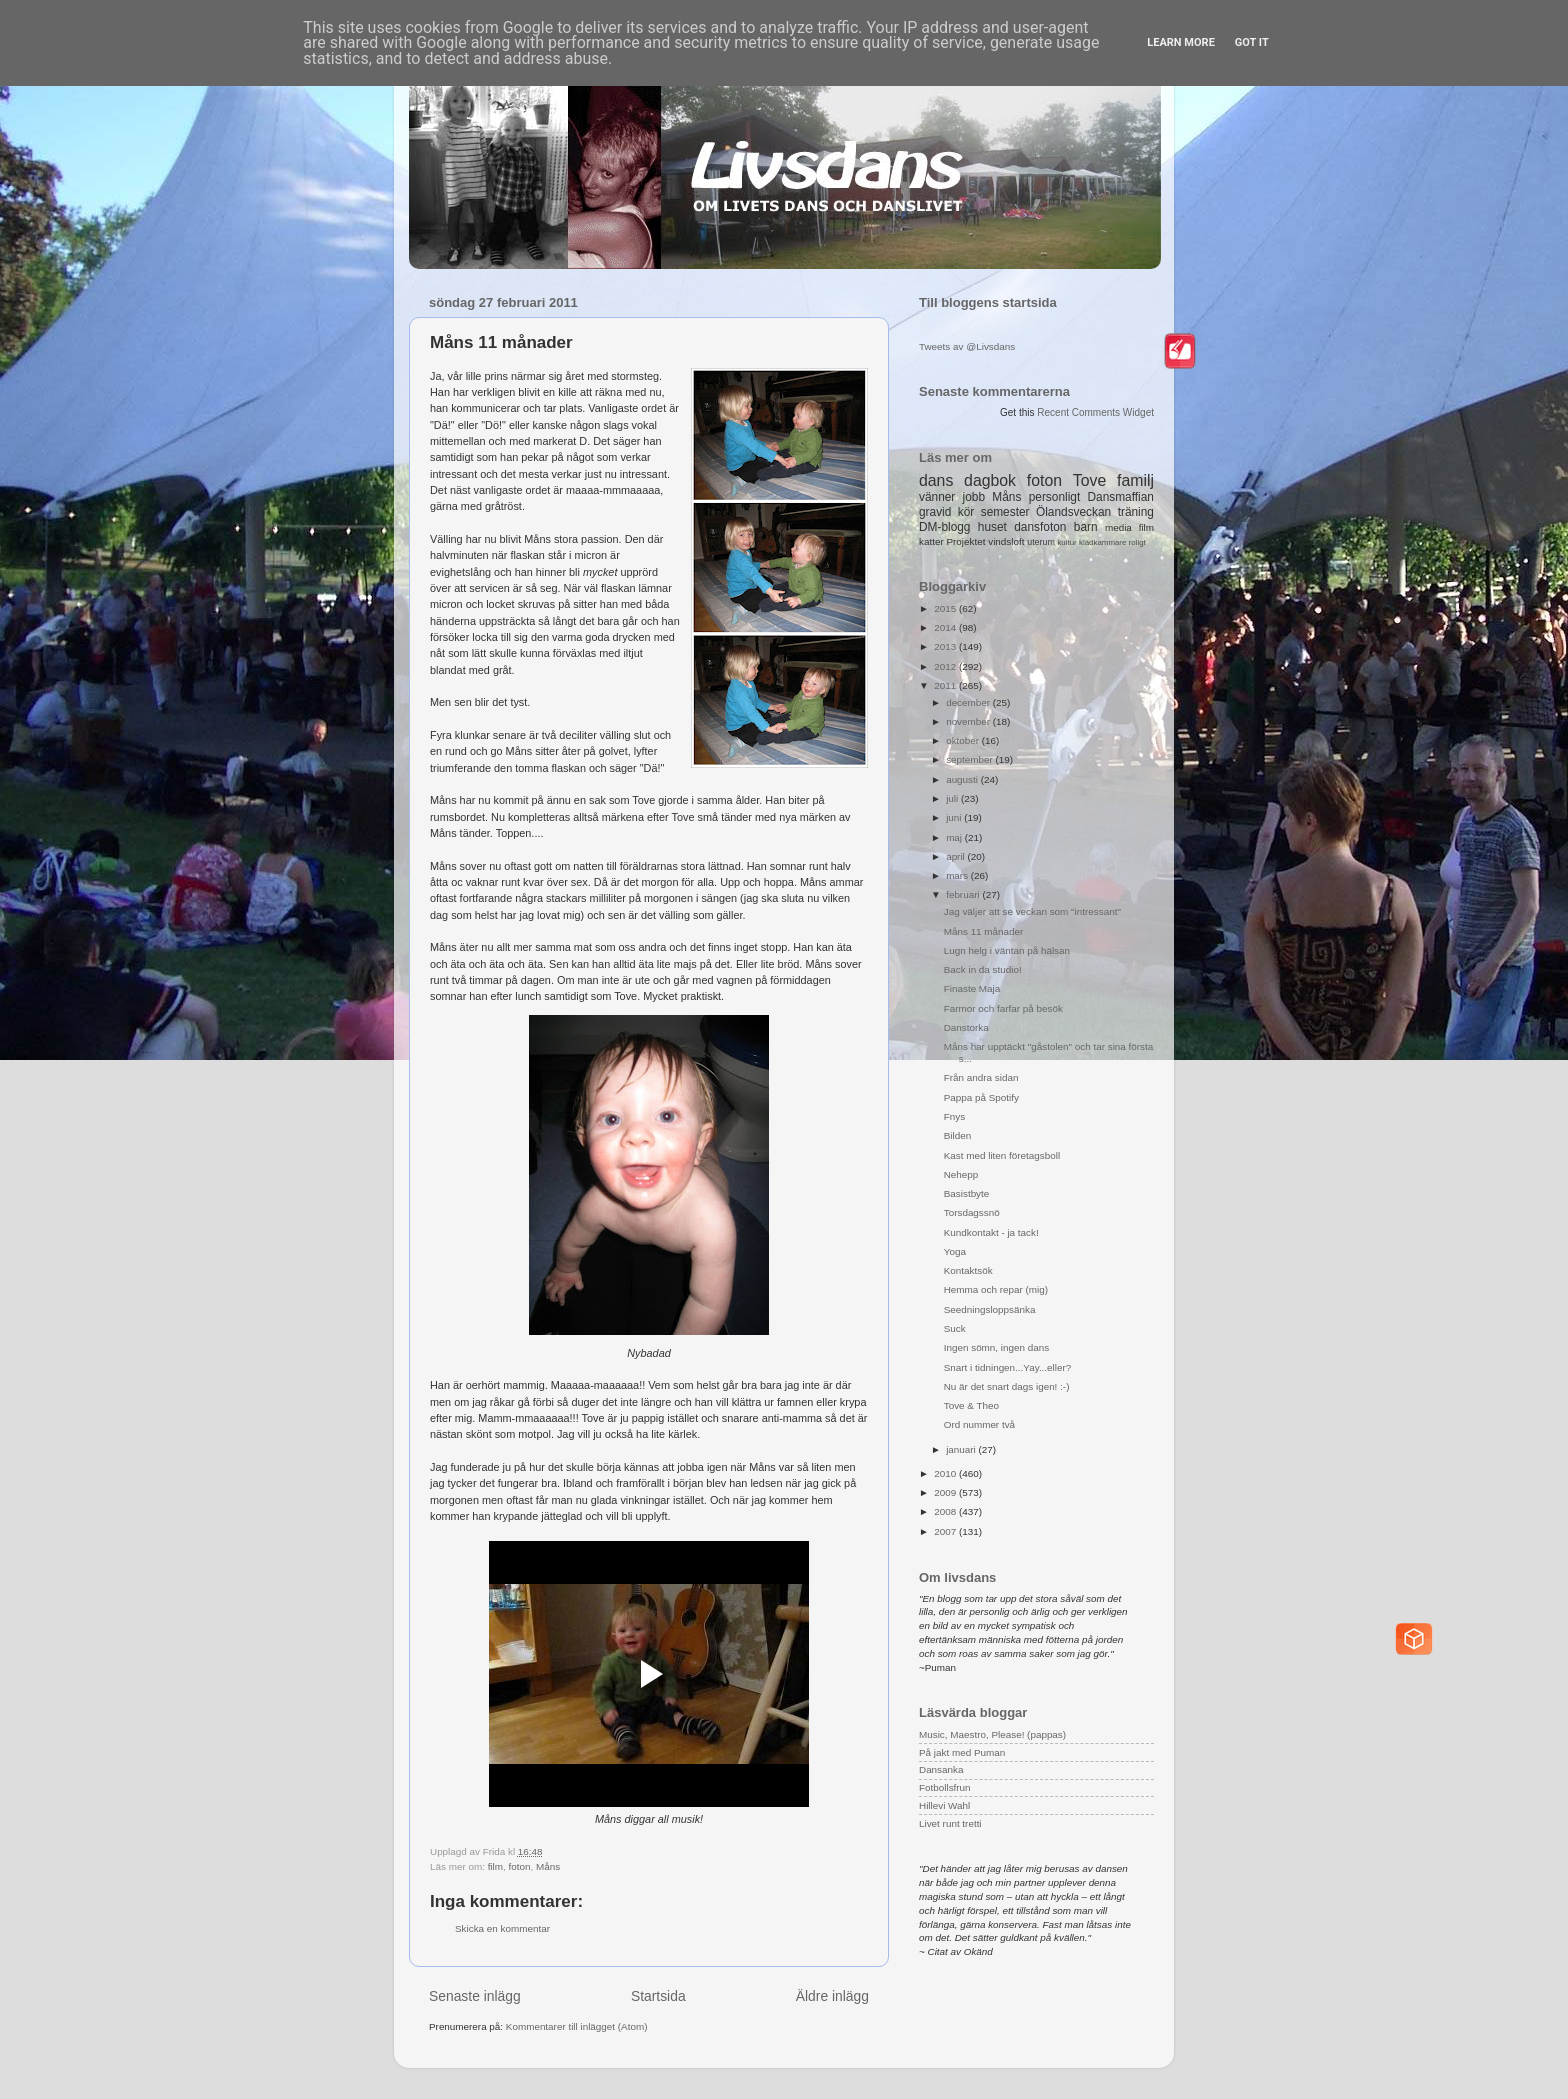 This screenshot has height=2099, width=1568. I want to click on an eps vector file, so click(1180, 351).